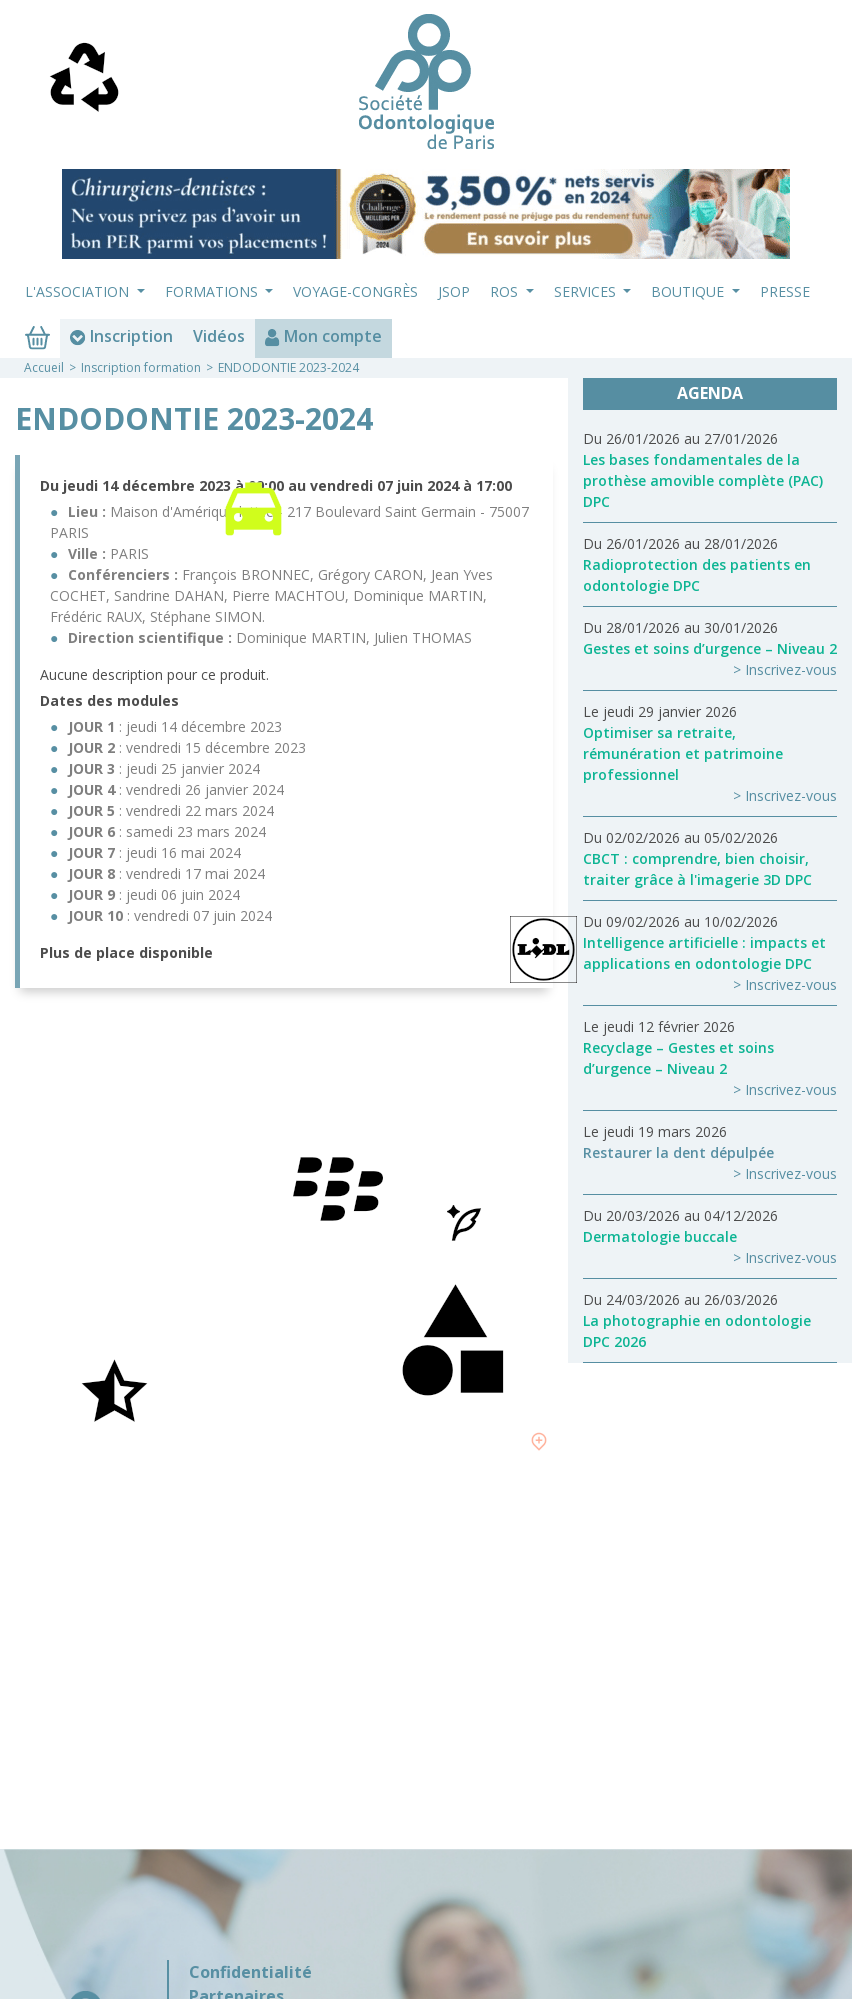 This screenshot has width=852, height=1999. I want to click on blackberry brand or company logo, so click(338, 1189).